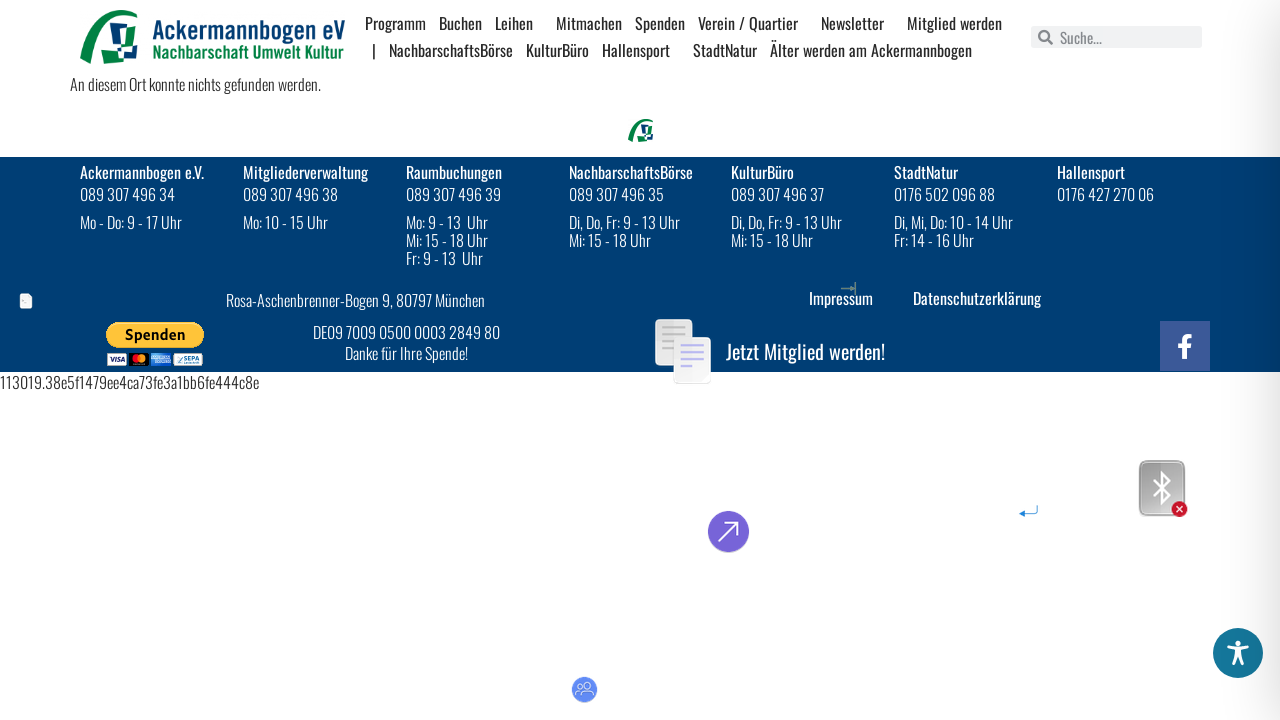 The width and height of the screenshot is (1280, 720). I want to click on access user account settings, so click(584, 689).